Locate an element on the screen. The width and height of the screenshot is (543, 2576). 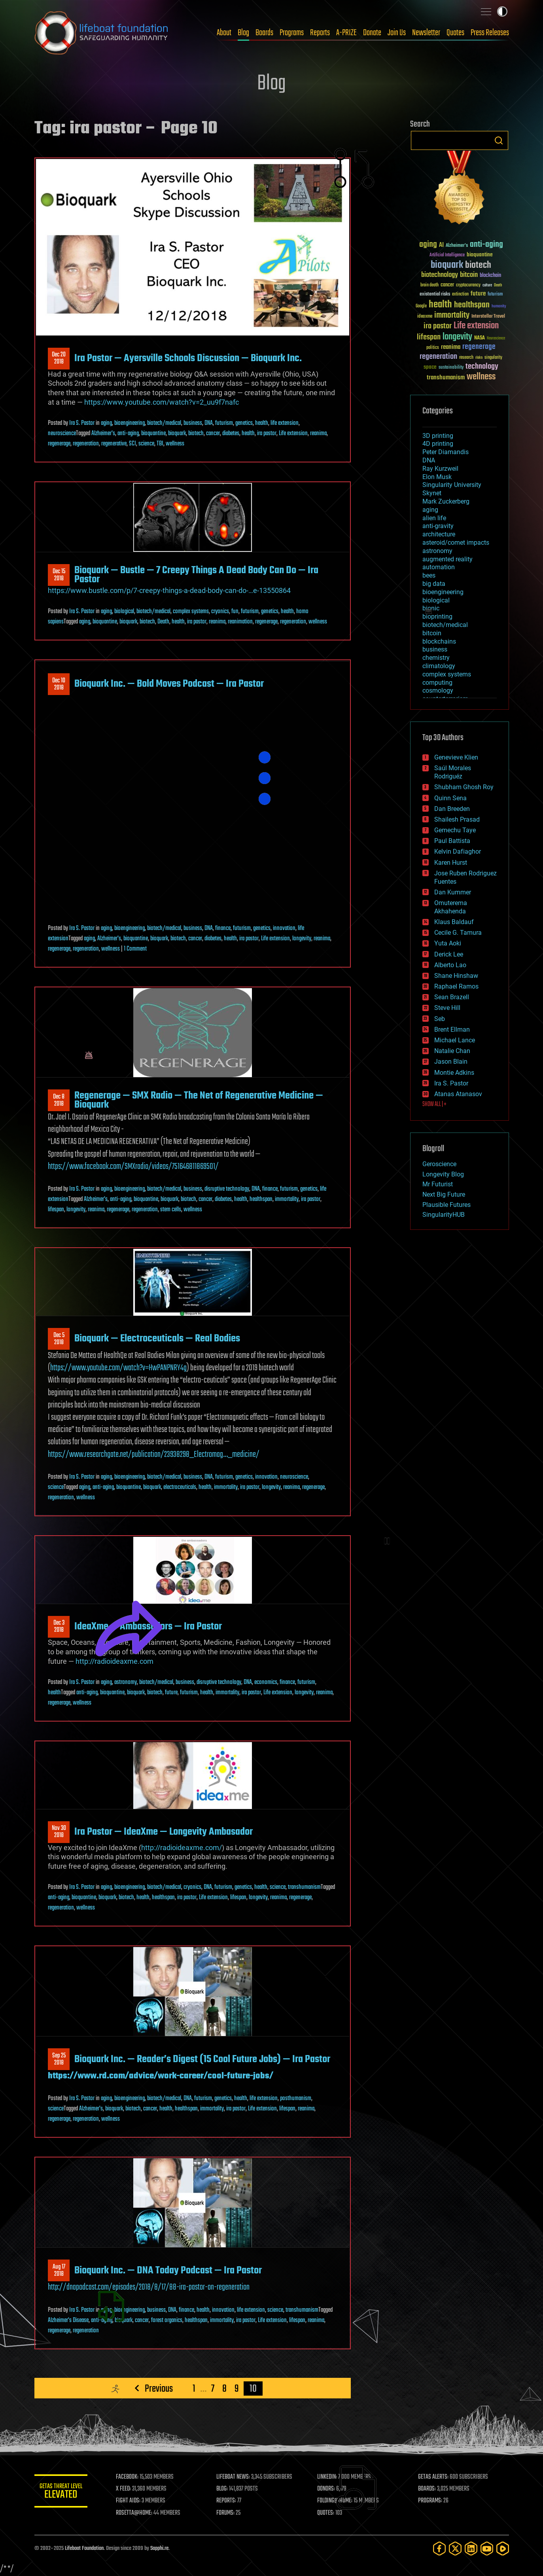
start a running or fitness activity is located at coordinates (115, 2389).